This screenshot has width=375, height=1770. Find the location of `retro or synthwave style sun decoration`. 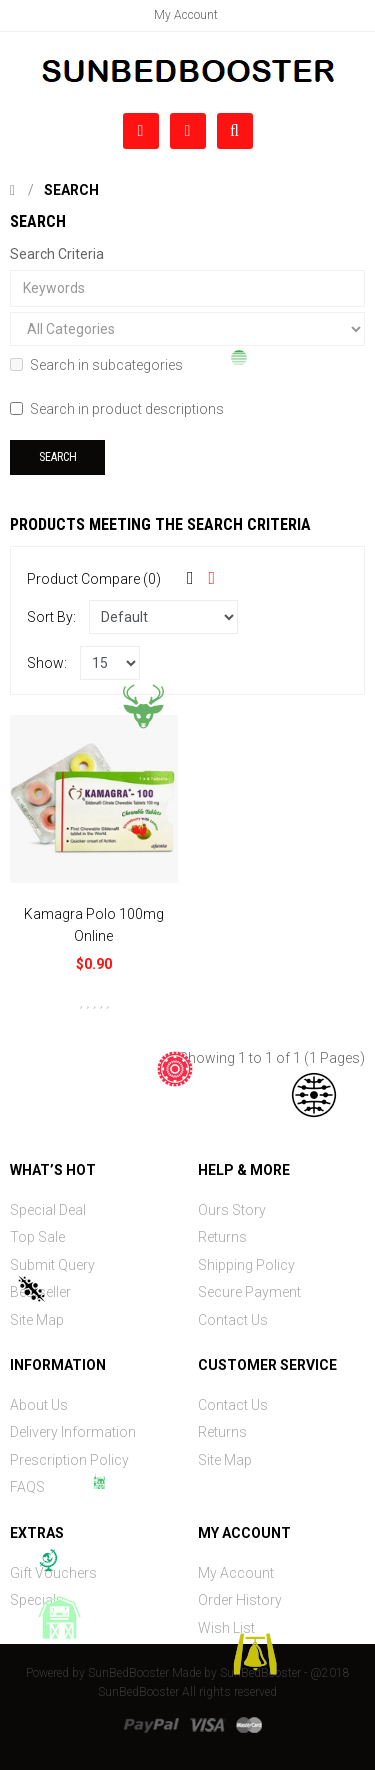

retro or synthwave style sun decoration is located at coordinates (239, 358).